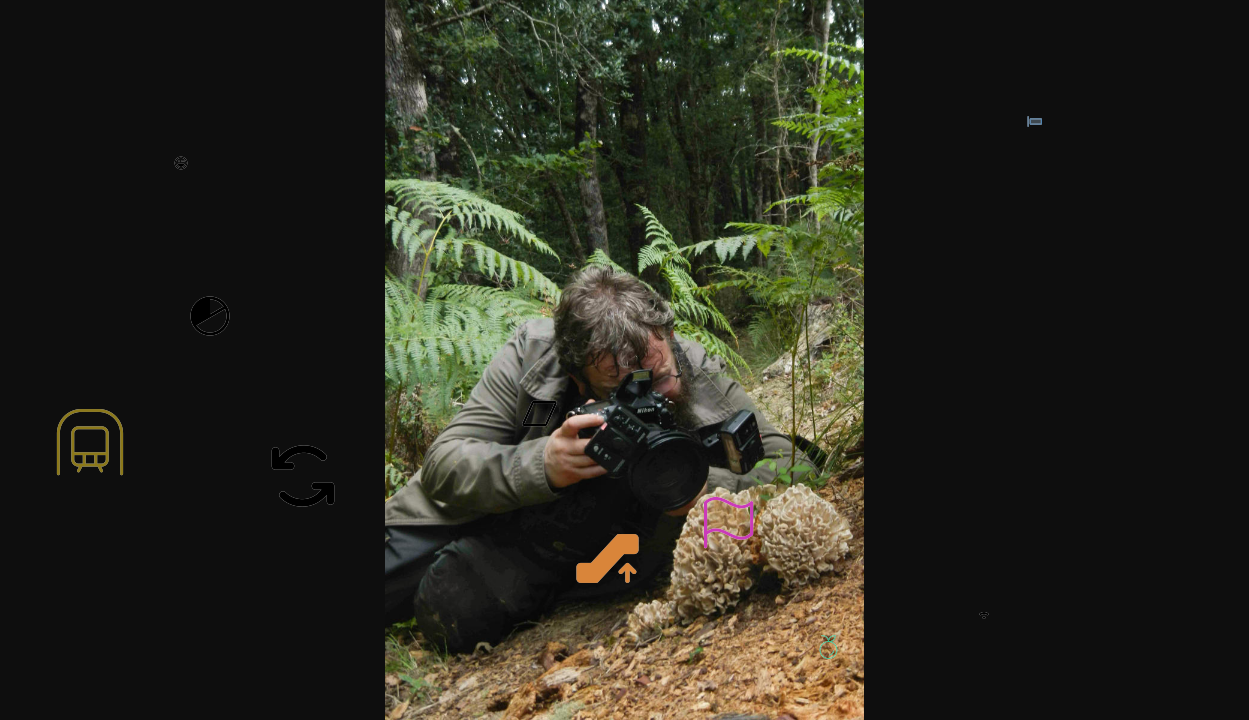 Image resolution: width=1249 pixels, height=720 pixels. Describe the element at coordinates (1034, 121) in the screenshot. I see `align content to the left edge` at that location.